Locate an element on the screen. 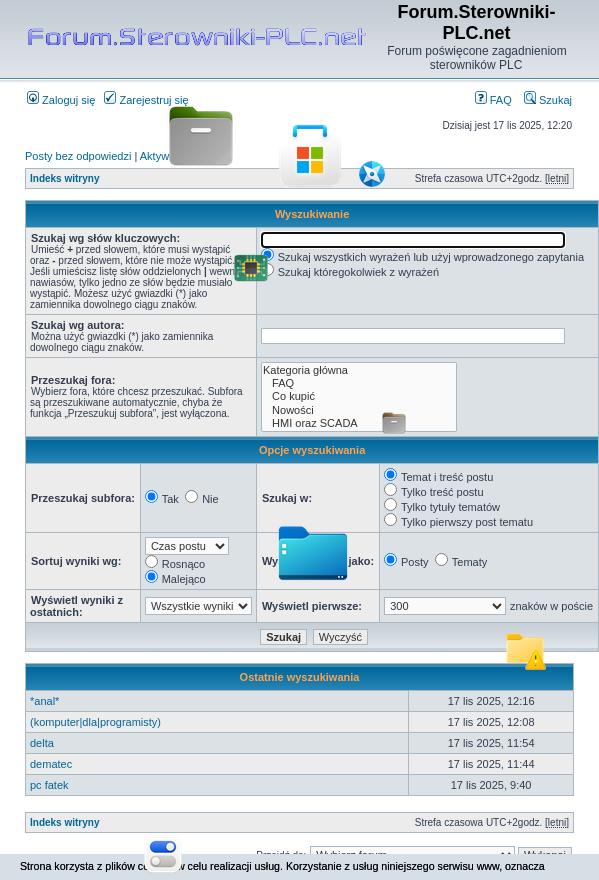 The width and height of the screenshot is (599, 880). open the Microsoft Store app is located at coordinates (310, 156).